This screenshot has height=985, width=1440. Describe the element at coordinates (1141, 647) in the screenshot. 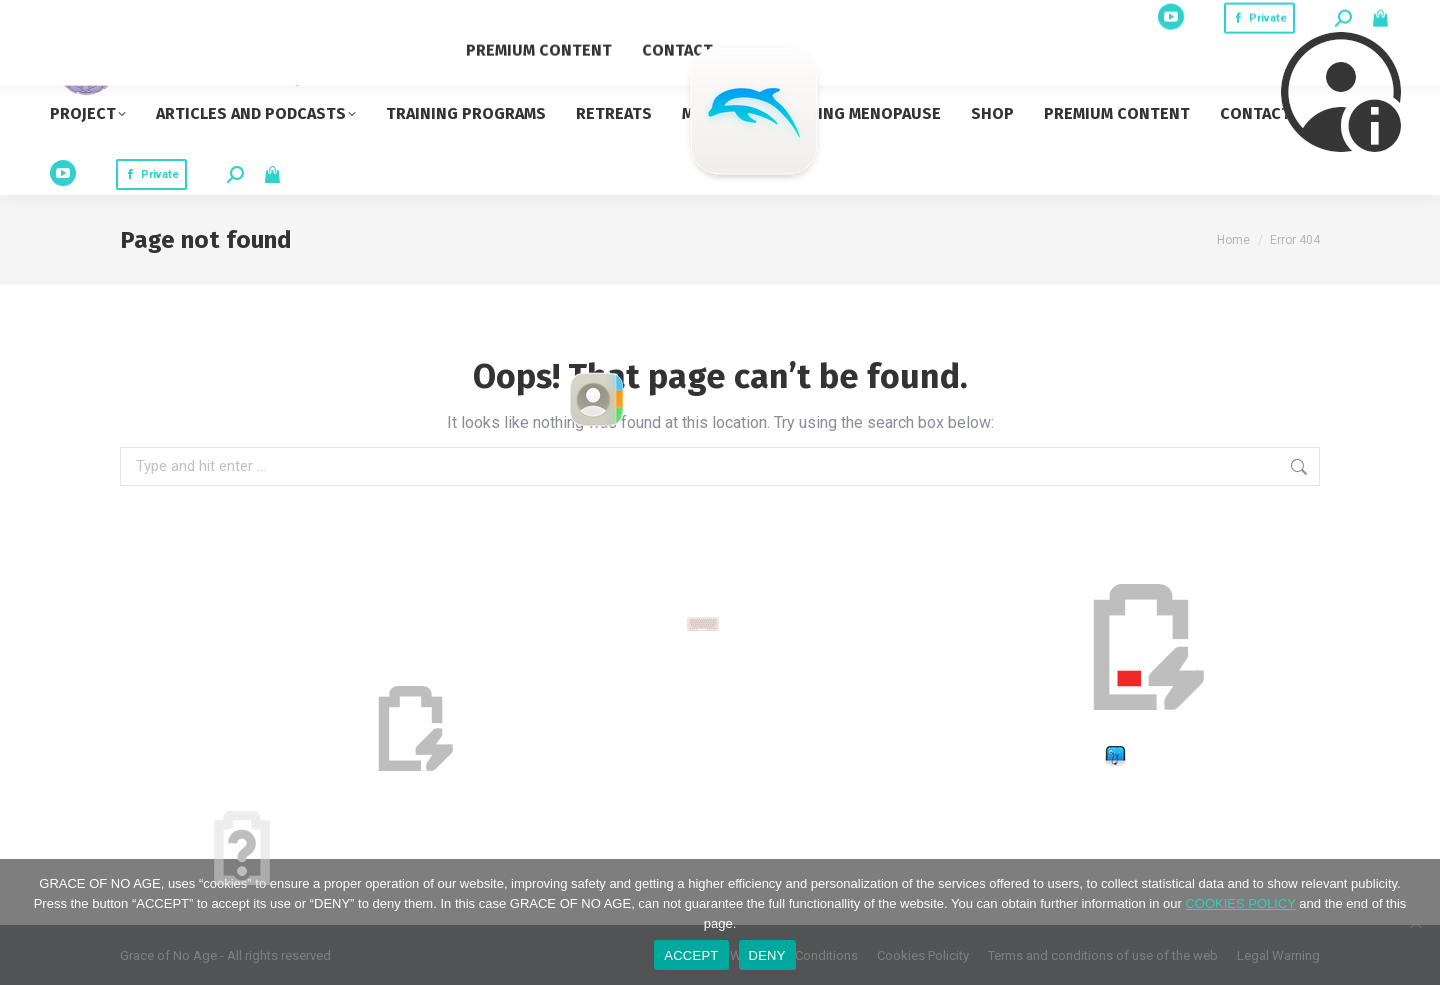

I see `indicates low battery while charging` at that location.